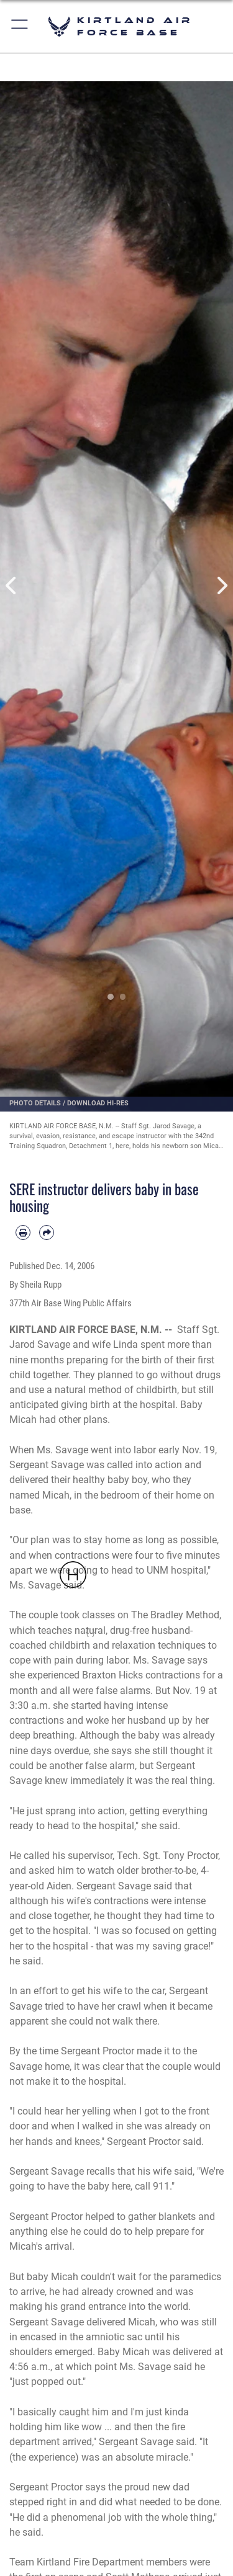 This screenshot has width=233, height=2576. Describe the element at coordinates (90, 1633) in the screenshot. I see `access code or developer settings` at that location.